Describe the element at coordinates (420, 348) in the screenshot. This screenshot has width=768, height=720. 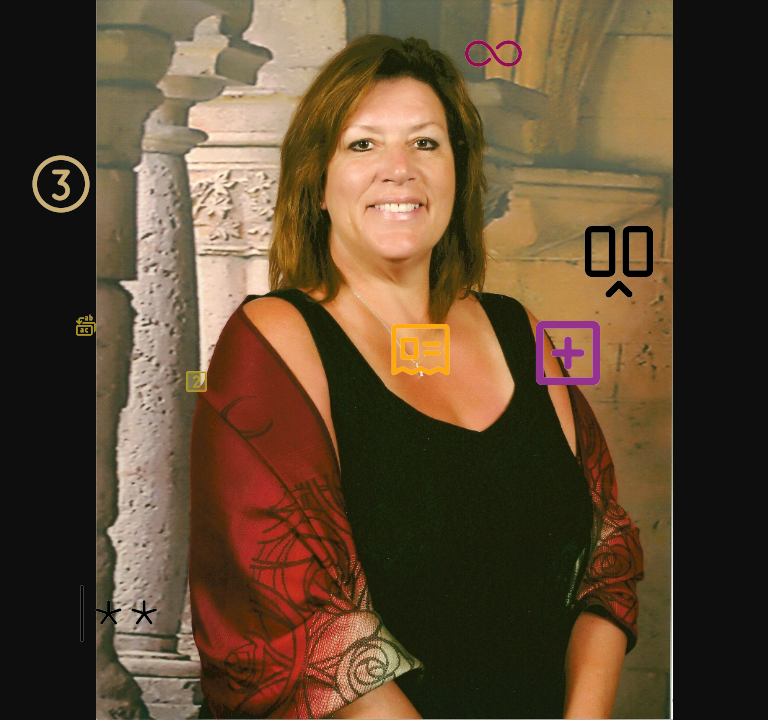
I see `view news article or clipping` at that location.